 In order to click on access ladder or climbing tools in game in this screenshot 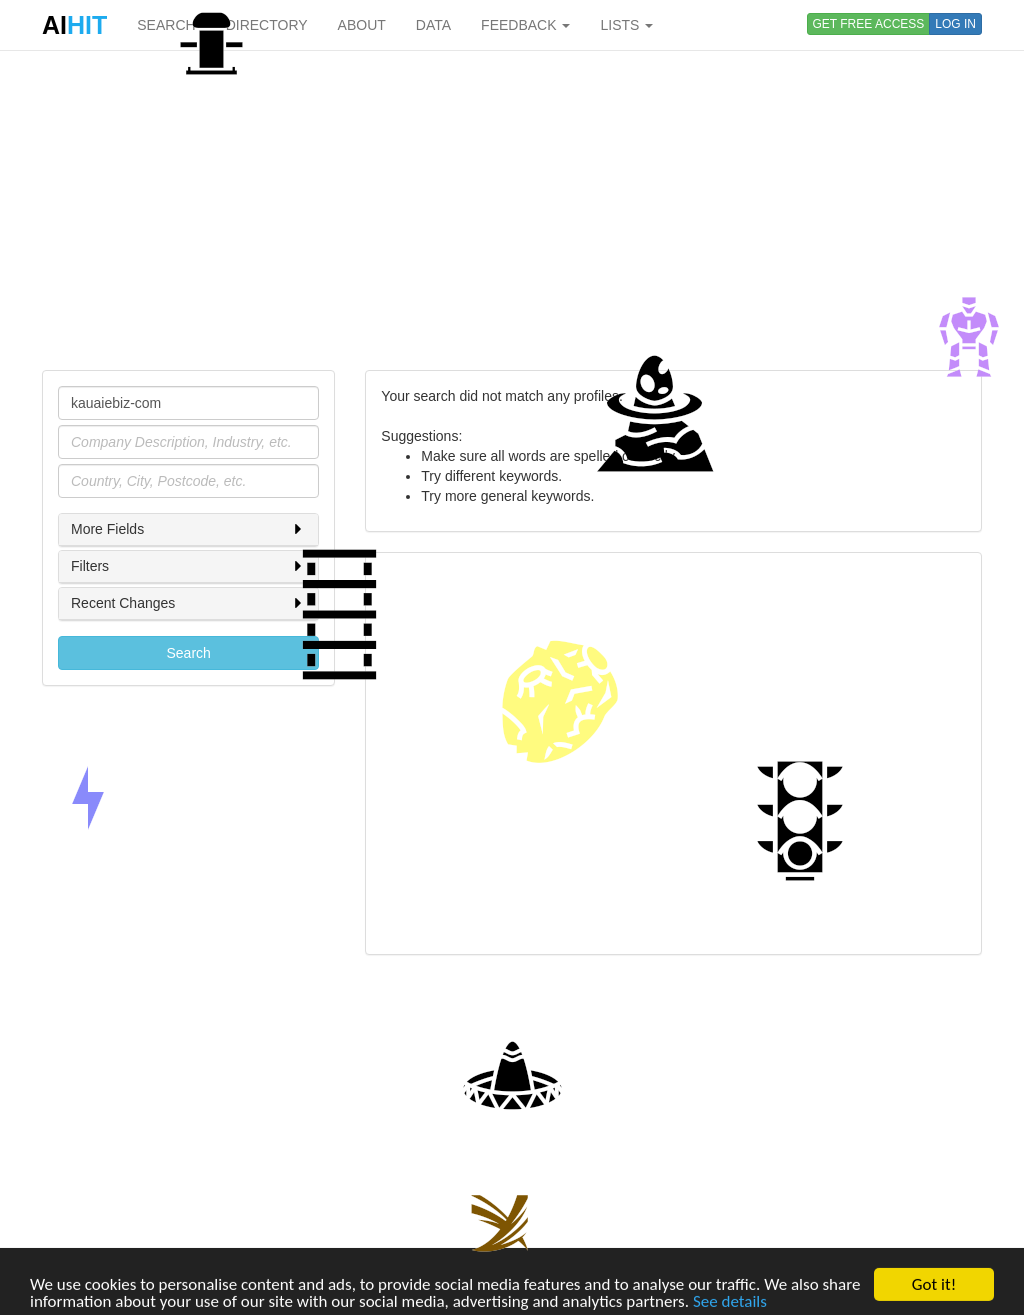, I will do `click(339, 614)`.